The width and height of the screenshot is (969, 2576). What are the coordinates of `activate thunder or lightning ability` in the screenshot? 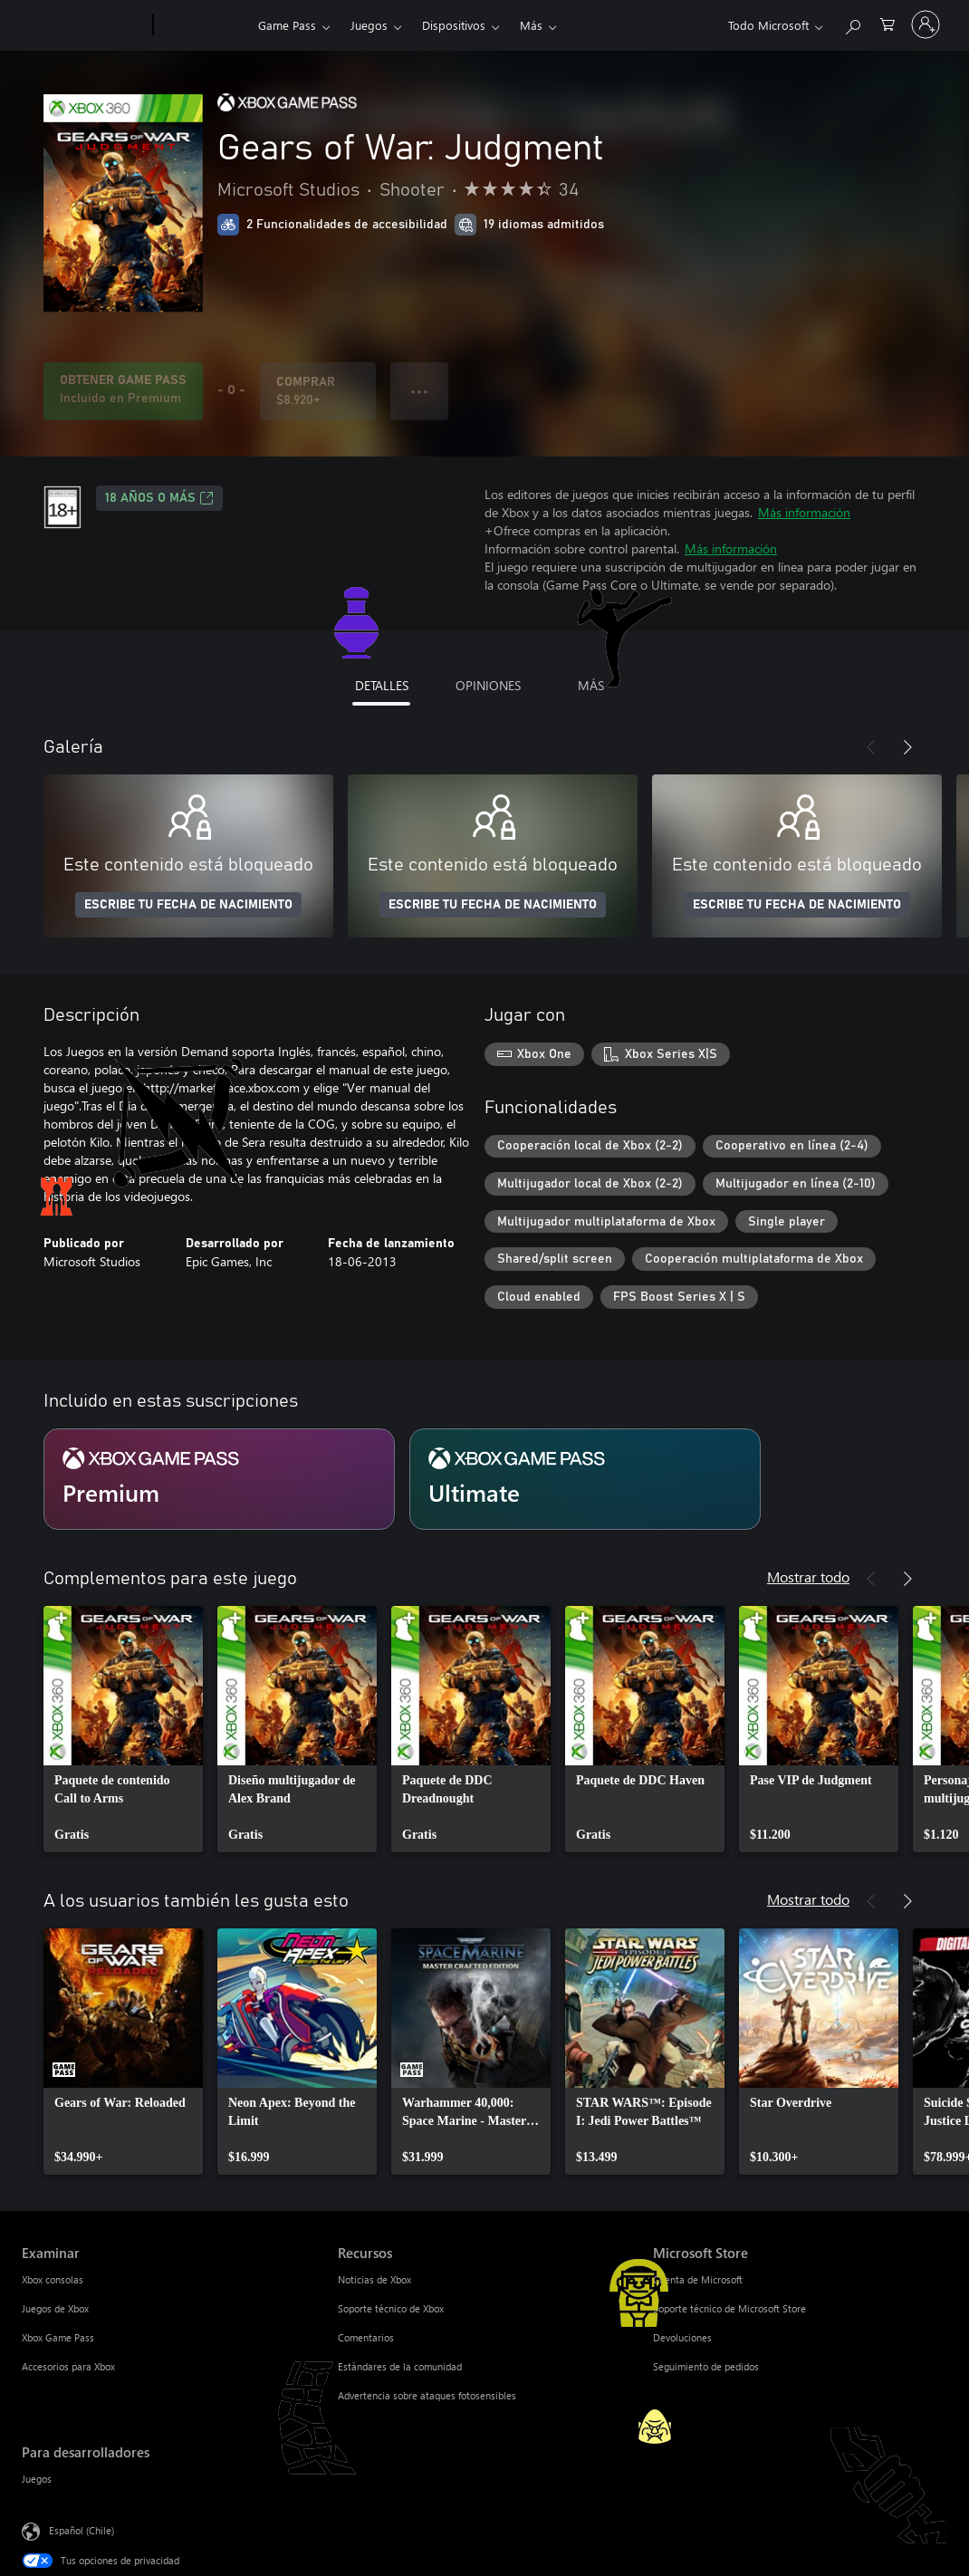 It's located at (888, 2485).